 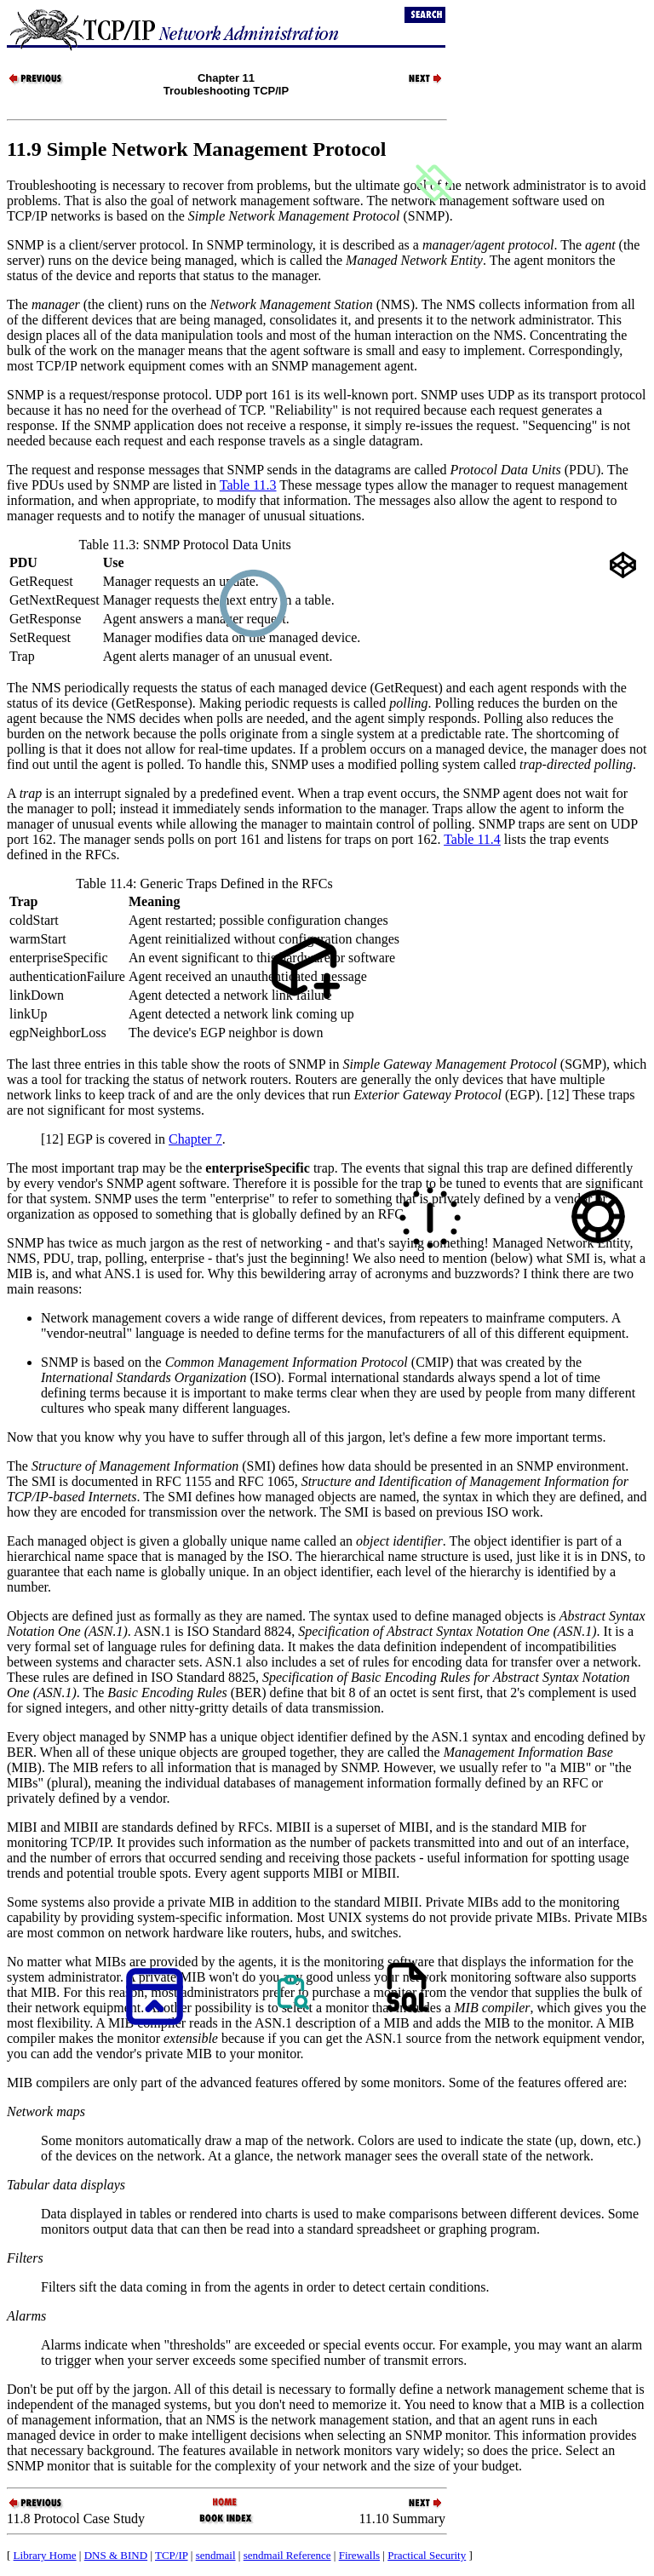 What do you see at coordinates (304, 963) in the screenshot?
I see `add a new 3D object or shape` at bounding box center [304, 963].